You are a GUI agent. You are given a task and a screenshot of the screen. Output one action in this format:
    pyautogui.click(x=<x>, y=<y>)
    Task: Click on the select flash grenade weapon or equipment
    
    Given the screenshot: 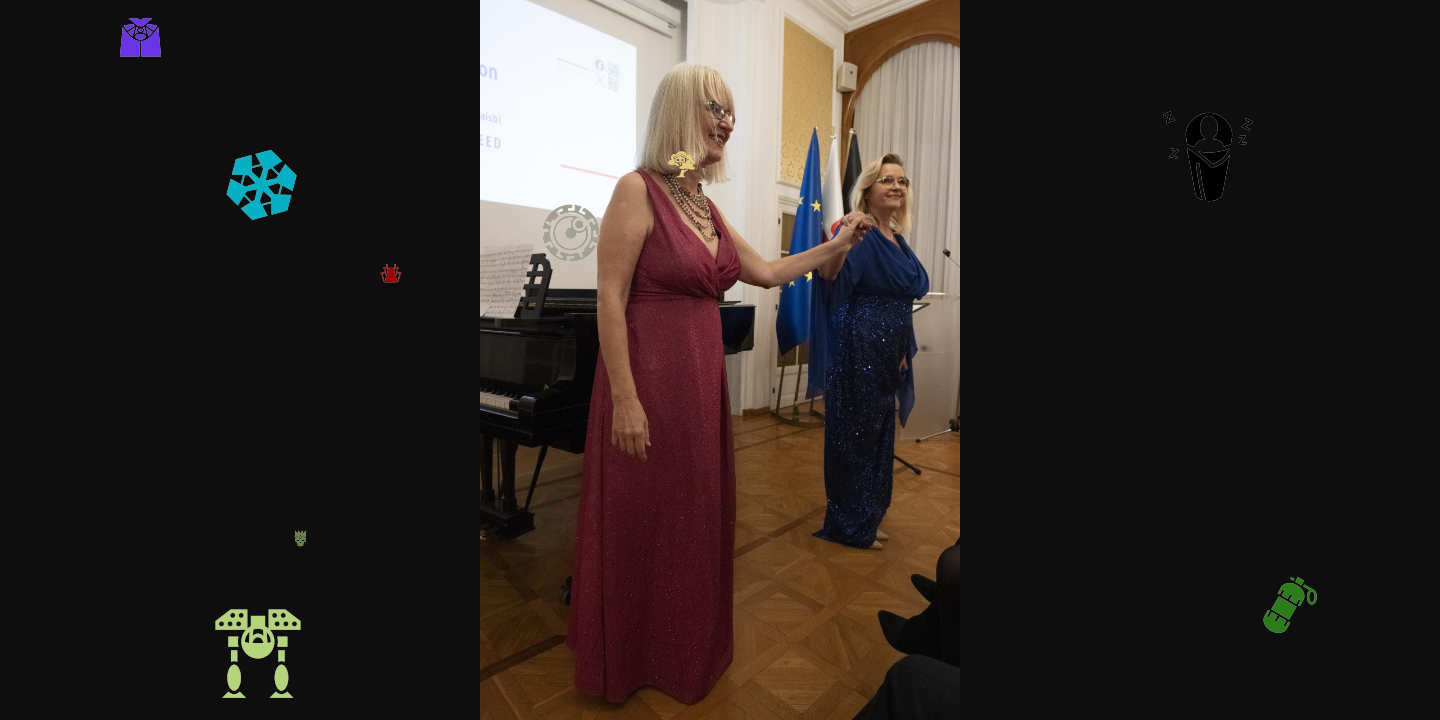 What is the action you would take?
    pyautogui.click(x=1288, y=604)
    